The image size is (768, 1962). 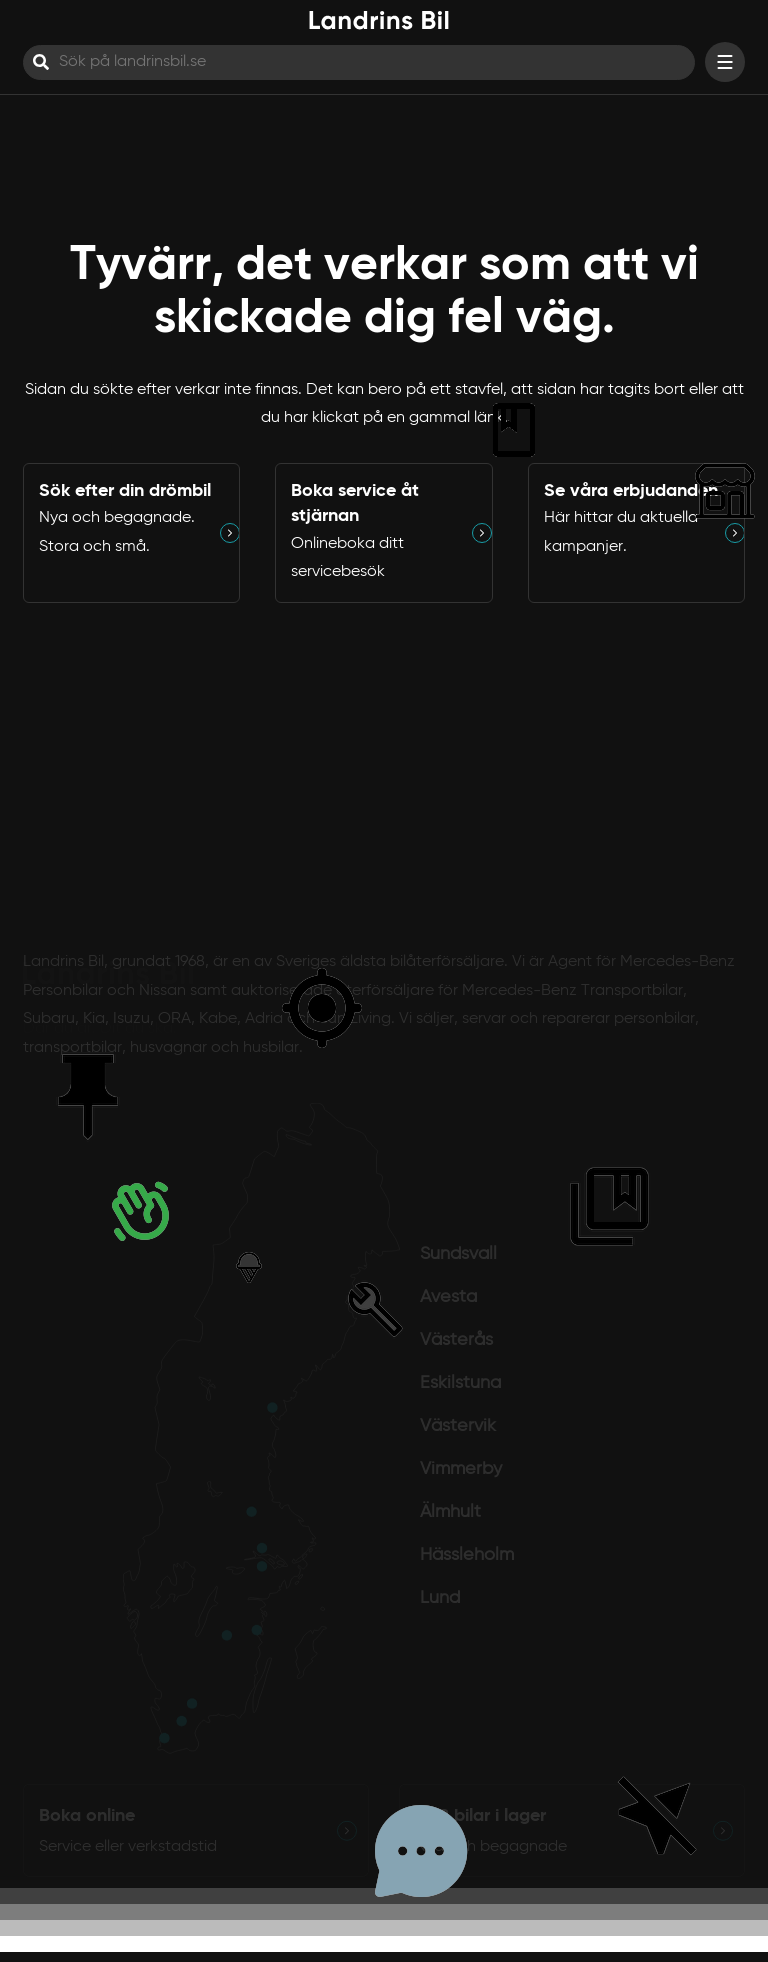 I want to click on pin item to keep it visible, so click(x=88, y=1097).